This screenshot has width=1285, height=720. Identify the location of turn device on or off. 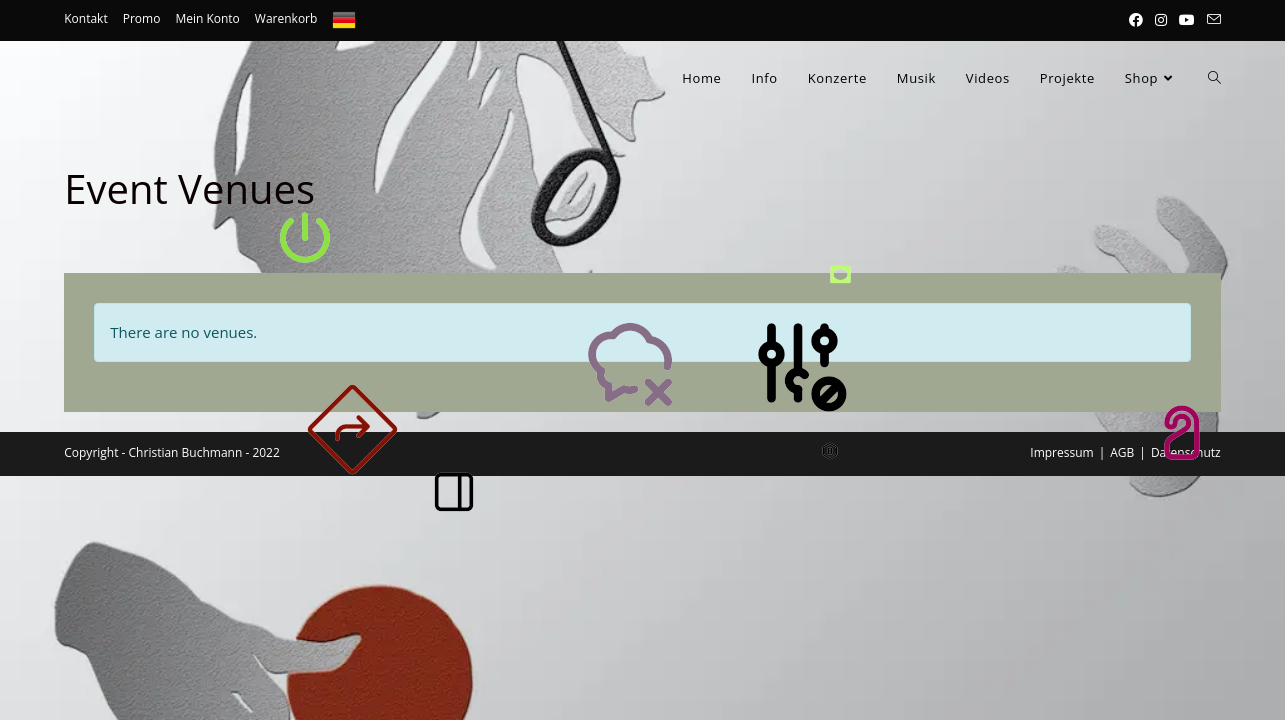
(305, 238).